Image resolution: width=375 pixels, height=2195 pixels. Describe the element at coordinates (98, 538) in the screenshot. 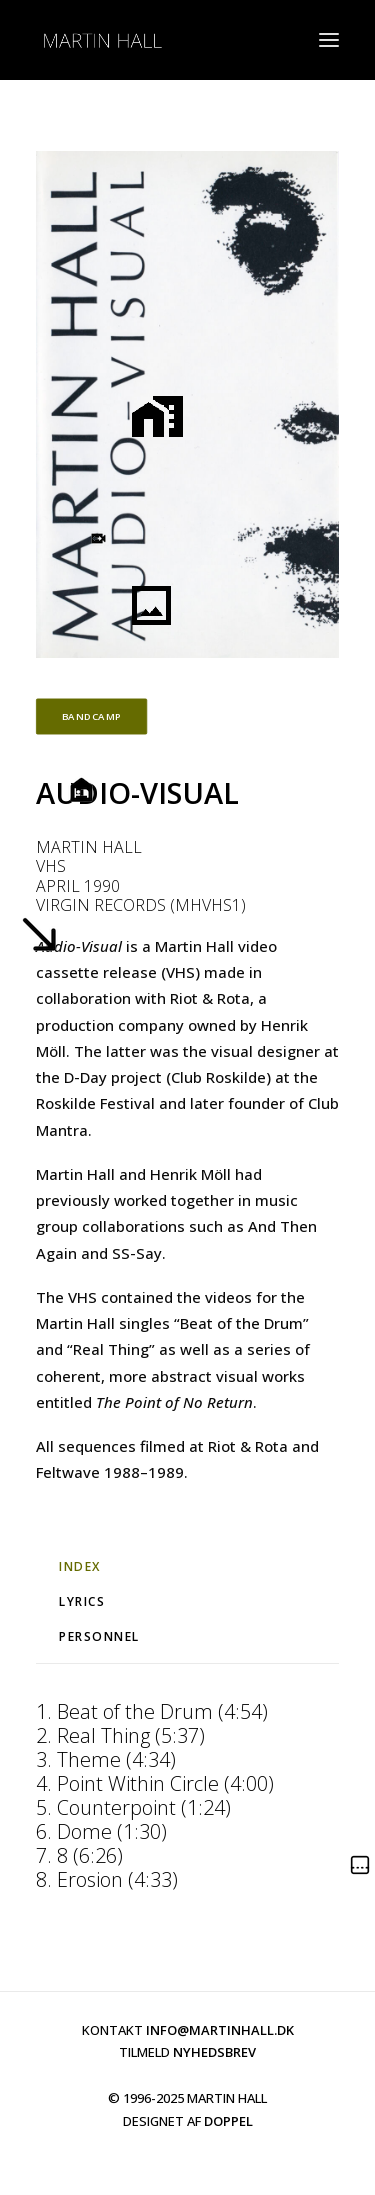

I see `switch between front and rear camera during video recording` at that location.